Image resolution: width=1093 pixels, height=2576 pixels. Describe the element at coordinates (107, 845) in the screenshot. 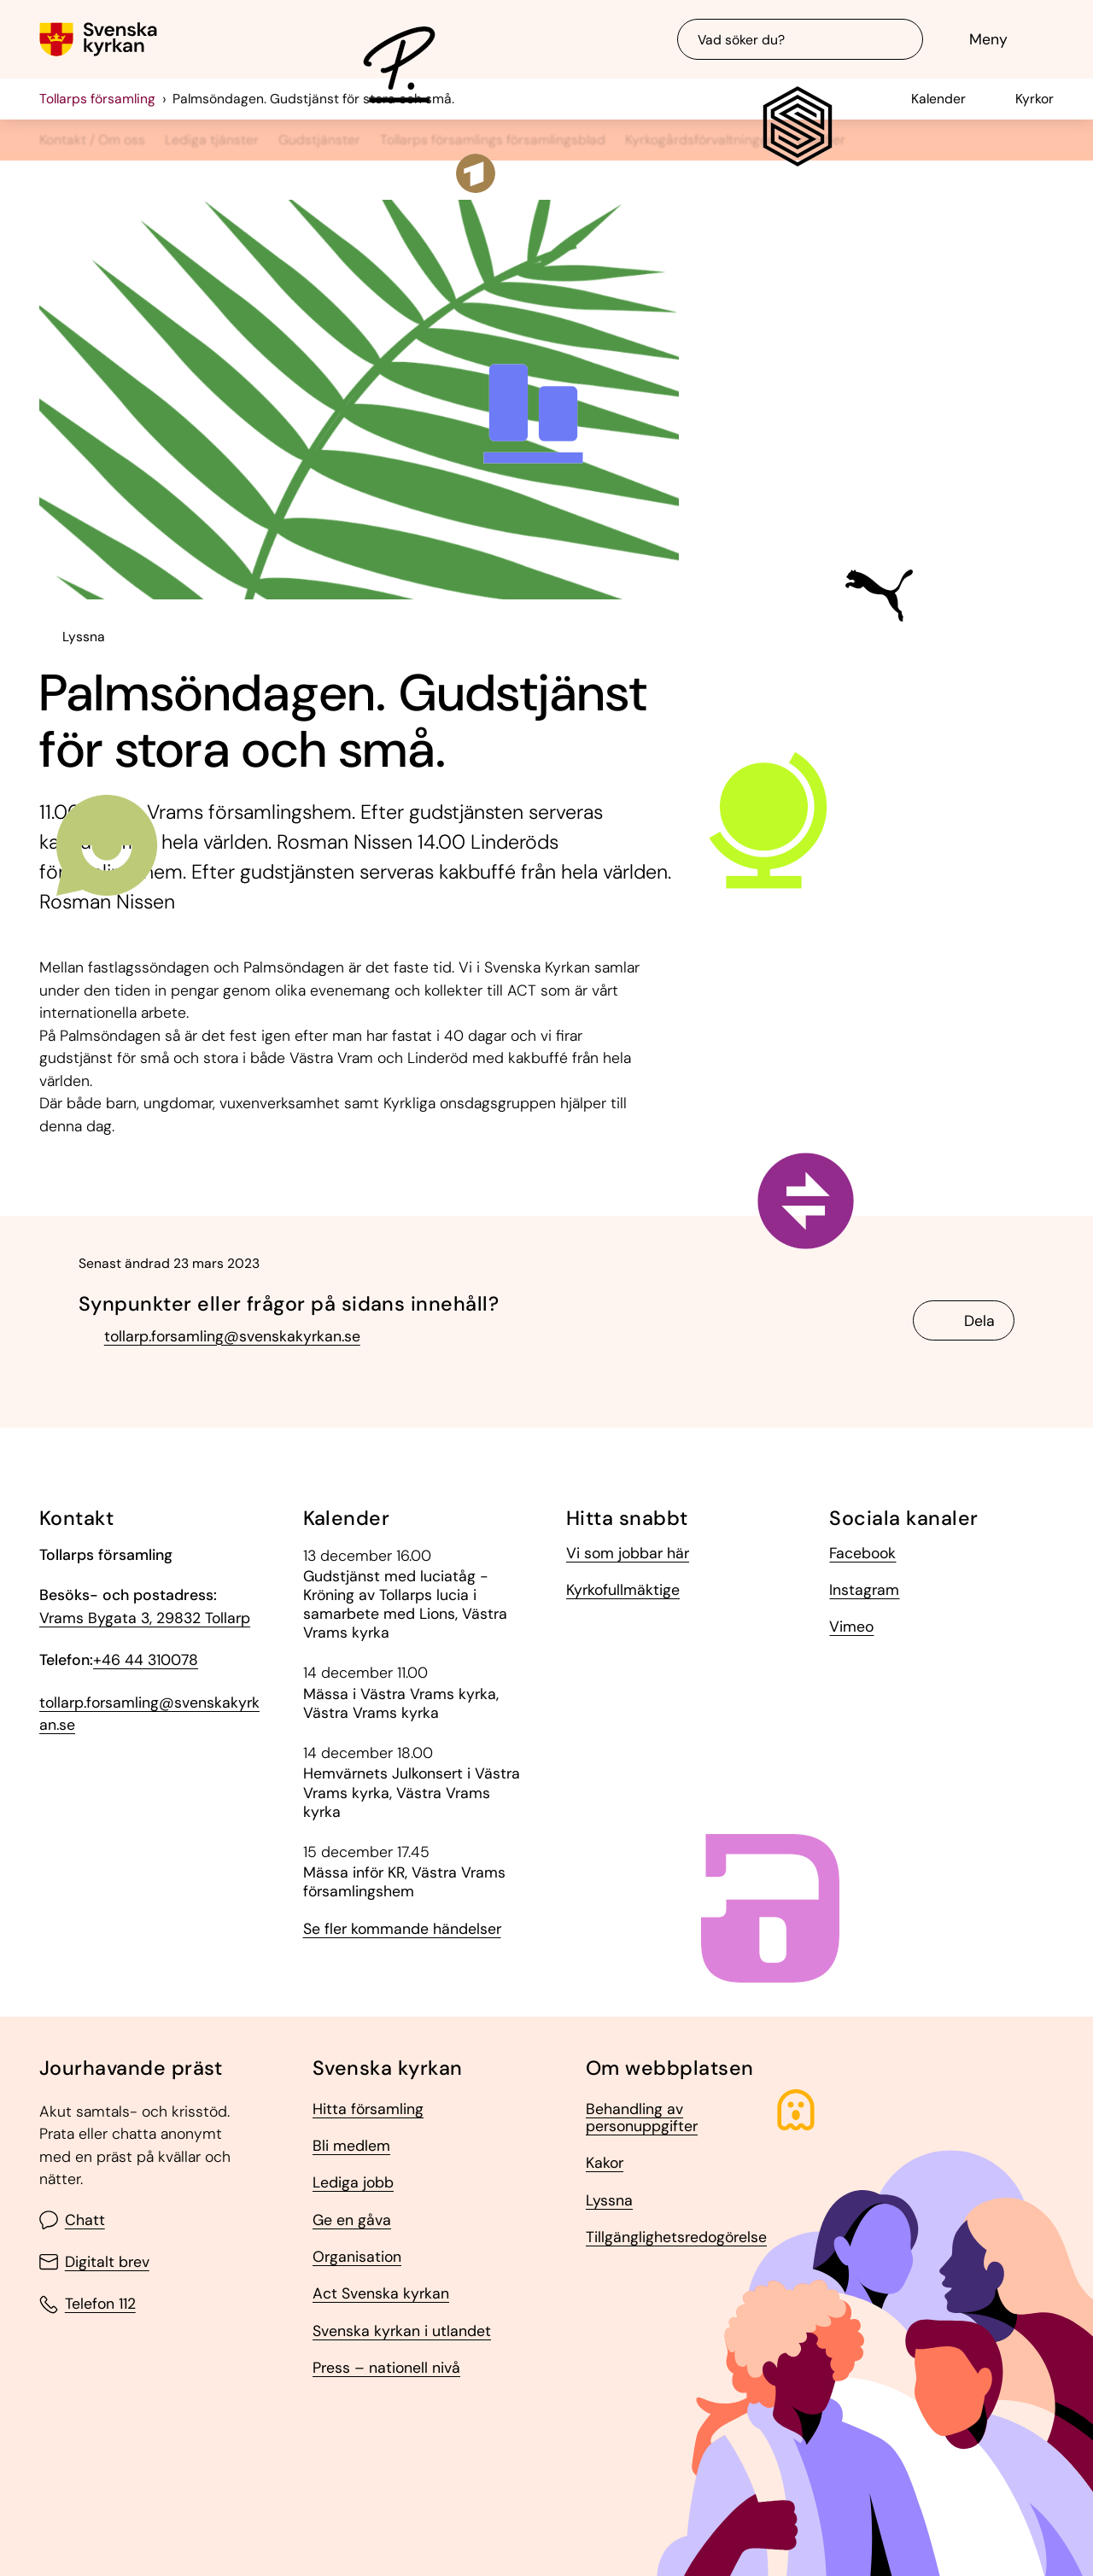

I see `open friendly chat or messaging` at that location.